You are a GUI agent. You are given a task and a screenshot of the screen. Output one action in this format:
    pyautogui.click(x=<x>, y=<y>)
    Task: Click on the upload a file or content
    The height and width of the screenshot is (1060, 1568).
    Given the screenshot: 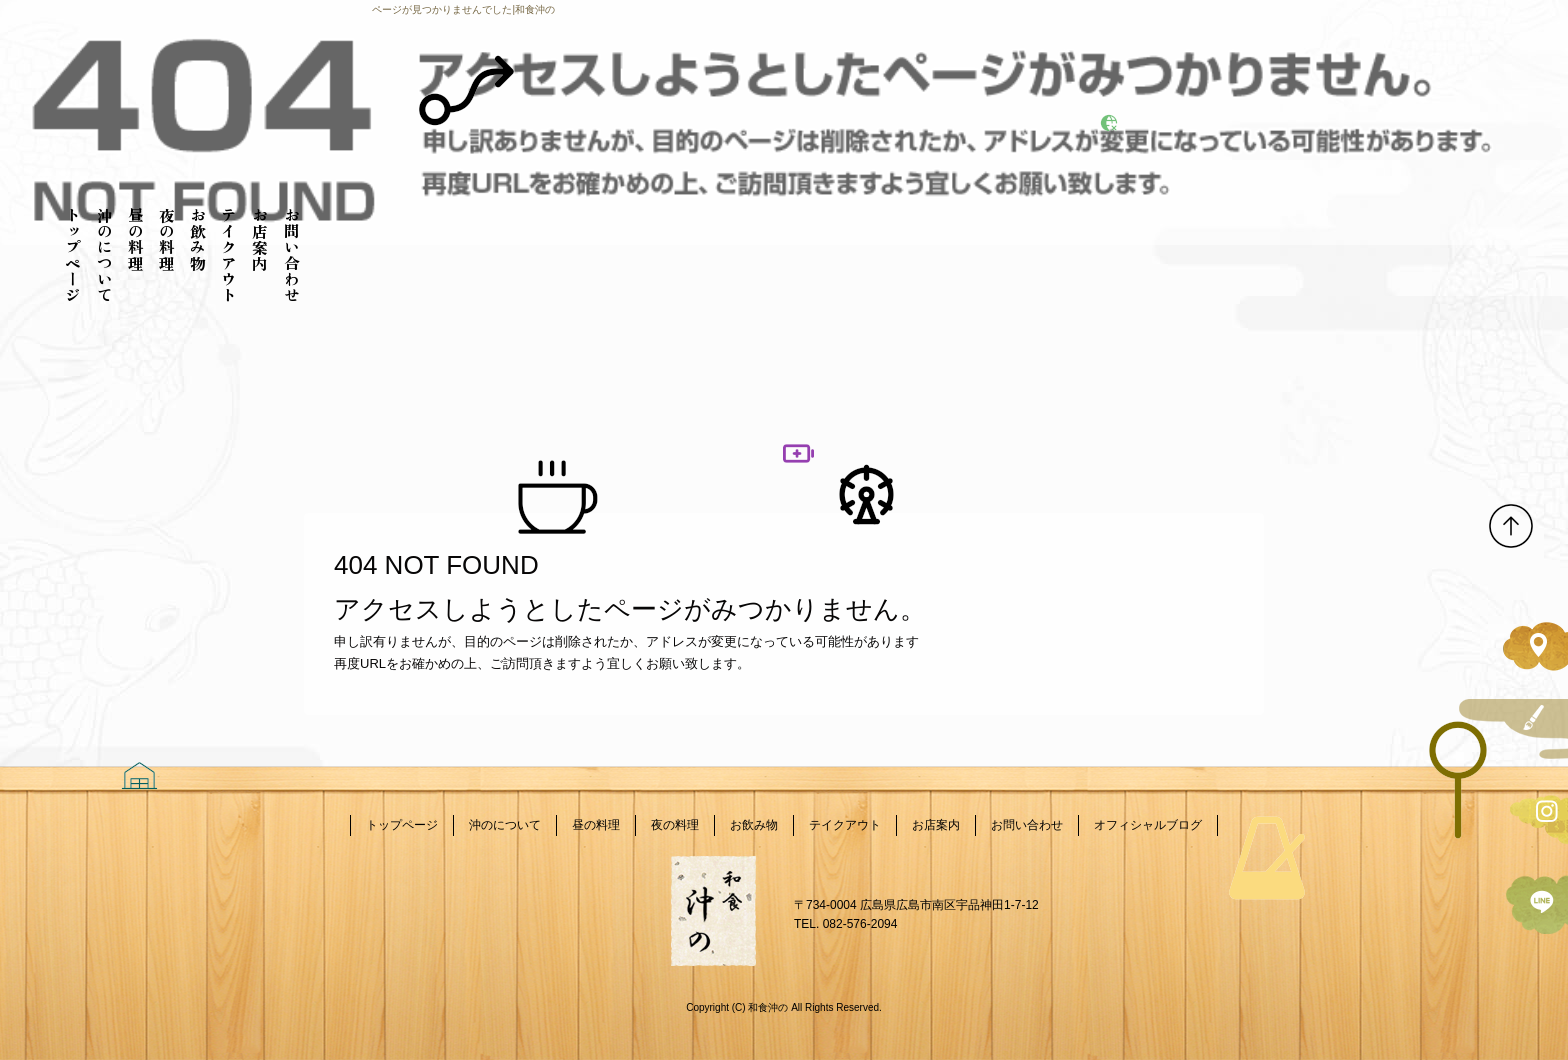 What is the action you would take?
    pyautogui.click(x=1511, y=526)
    